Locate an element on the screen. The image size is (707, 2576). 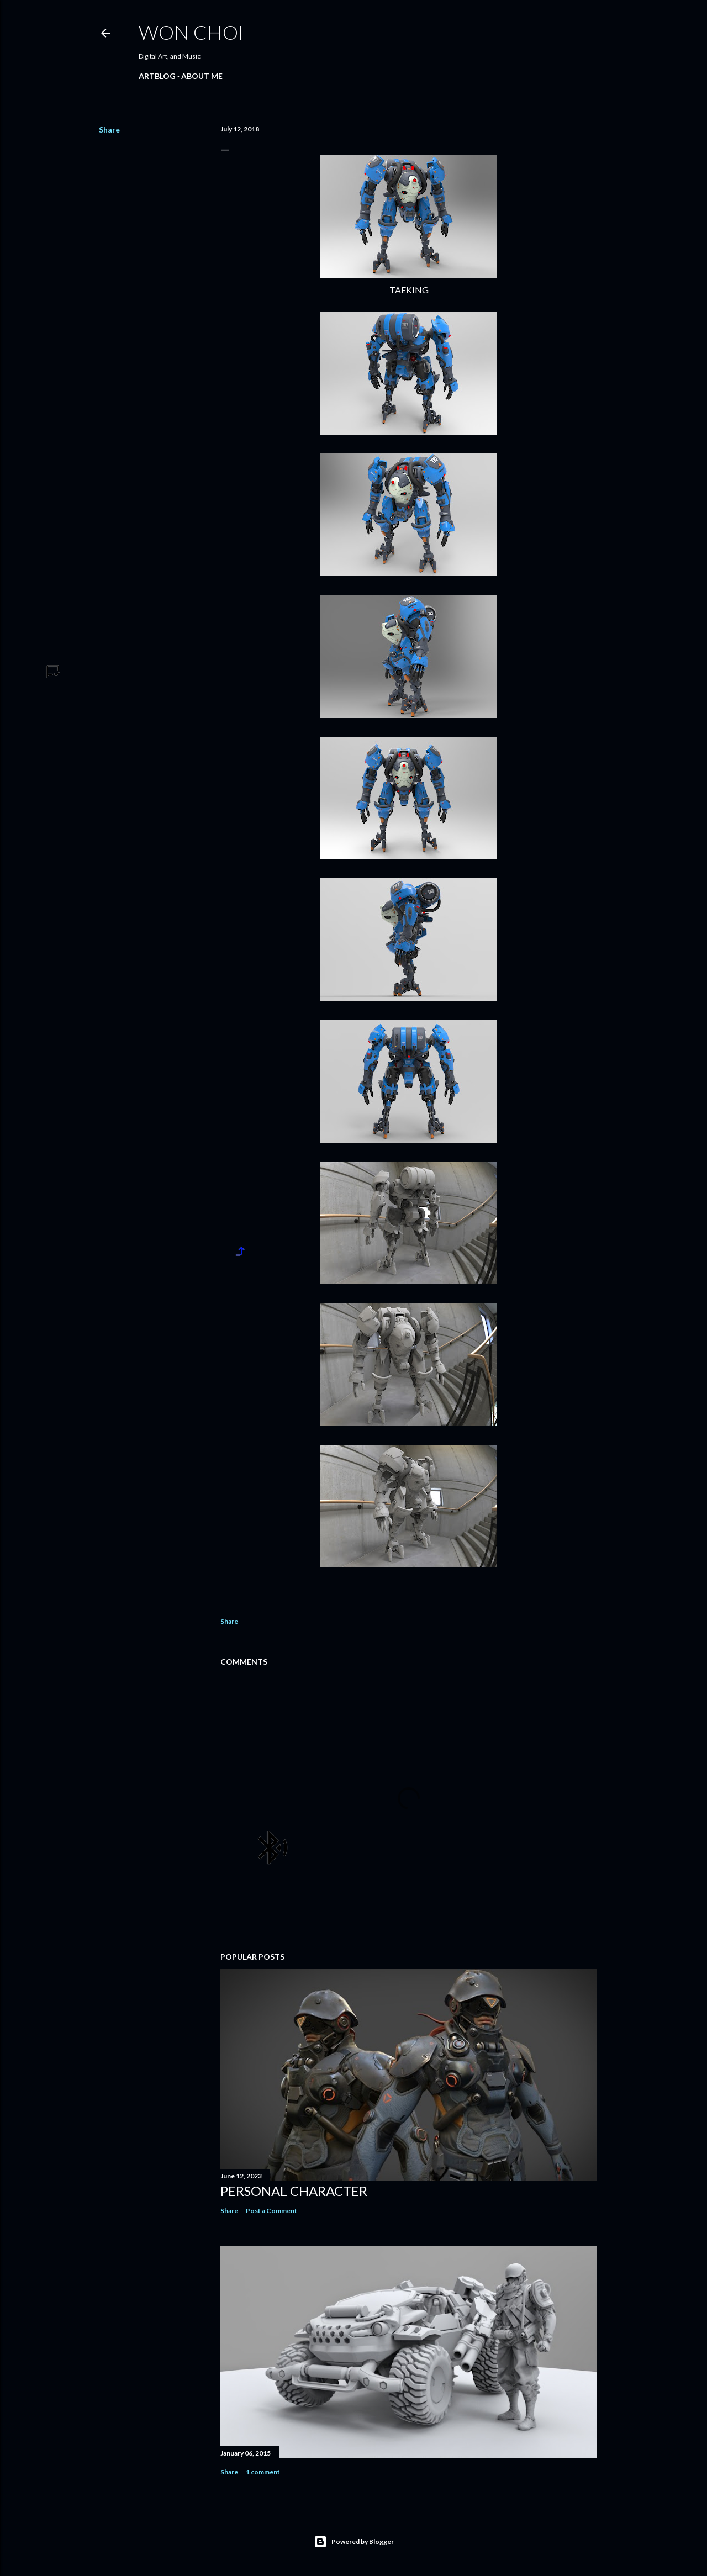
searching for nearby bluetooth devices is located at coordinates (272, 1847).